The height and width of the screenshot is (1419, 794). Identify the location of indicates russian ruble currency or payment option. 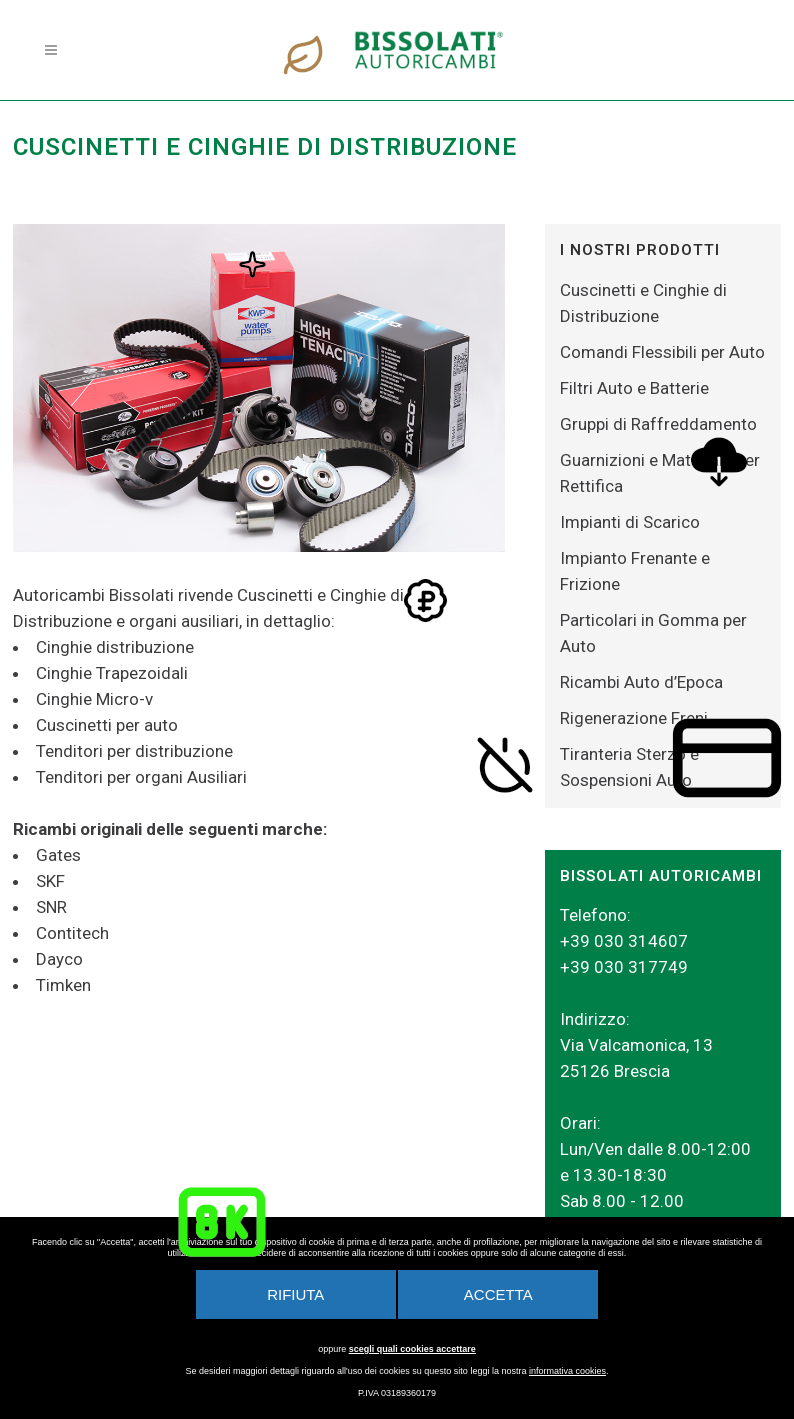
(425, 600).